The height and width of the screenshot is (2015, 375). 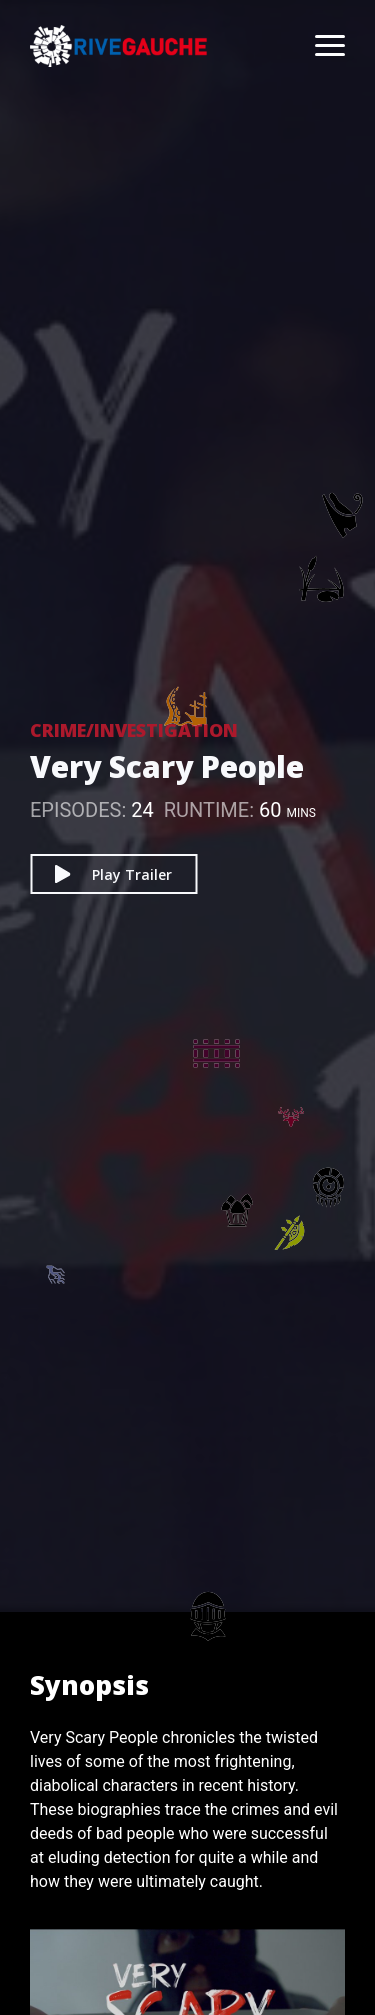 What do you see at coordinates (321, 578) in the screenshot?
I see `indicates swamp or wetland terrain type` at bounding box center [321, 578].